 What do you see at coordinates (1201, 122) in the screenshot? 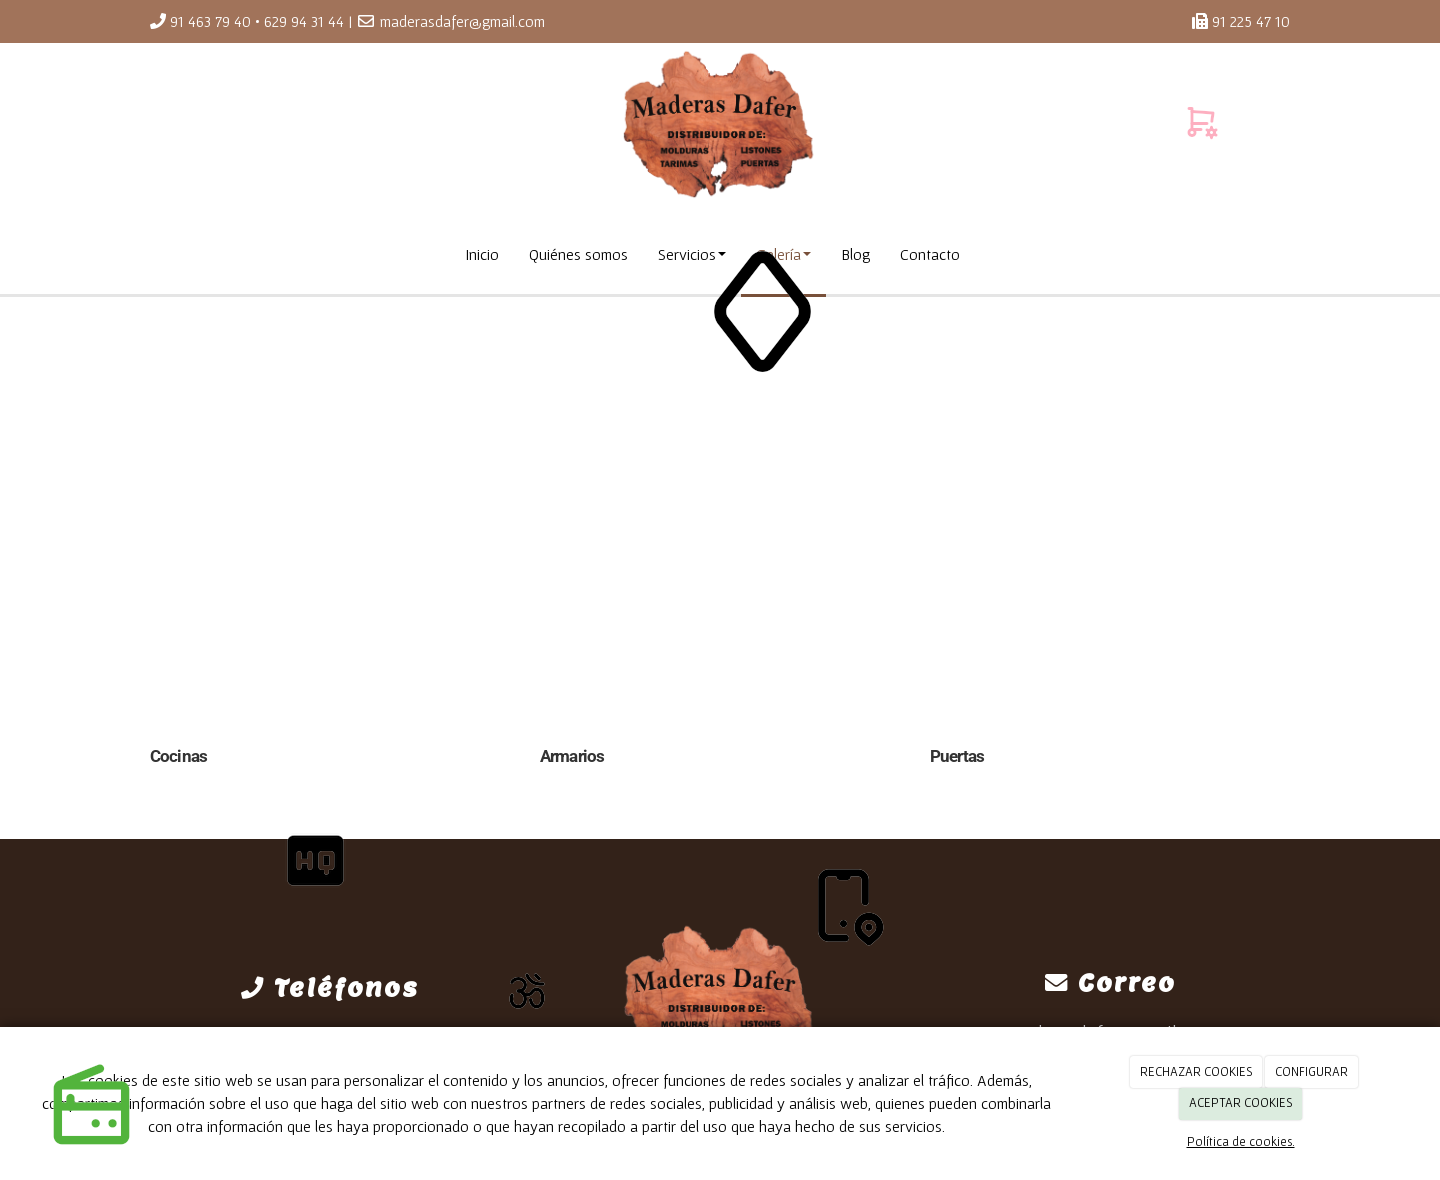
I see `access shopping cart settings` at bounding box center [1201, 122].